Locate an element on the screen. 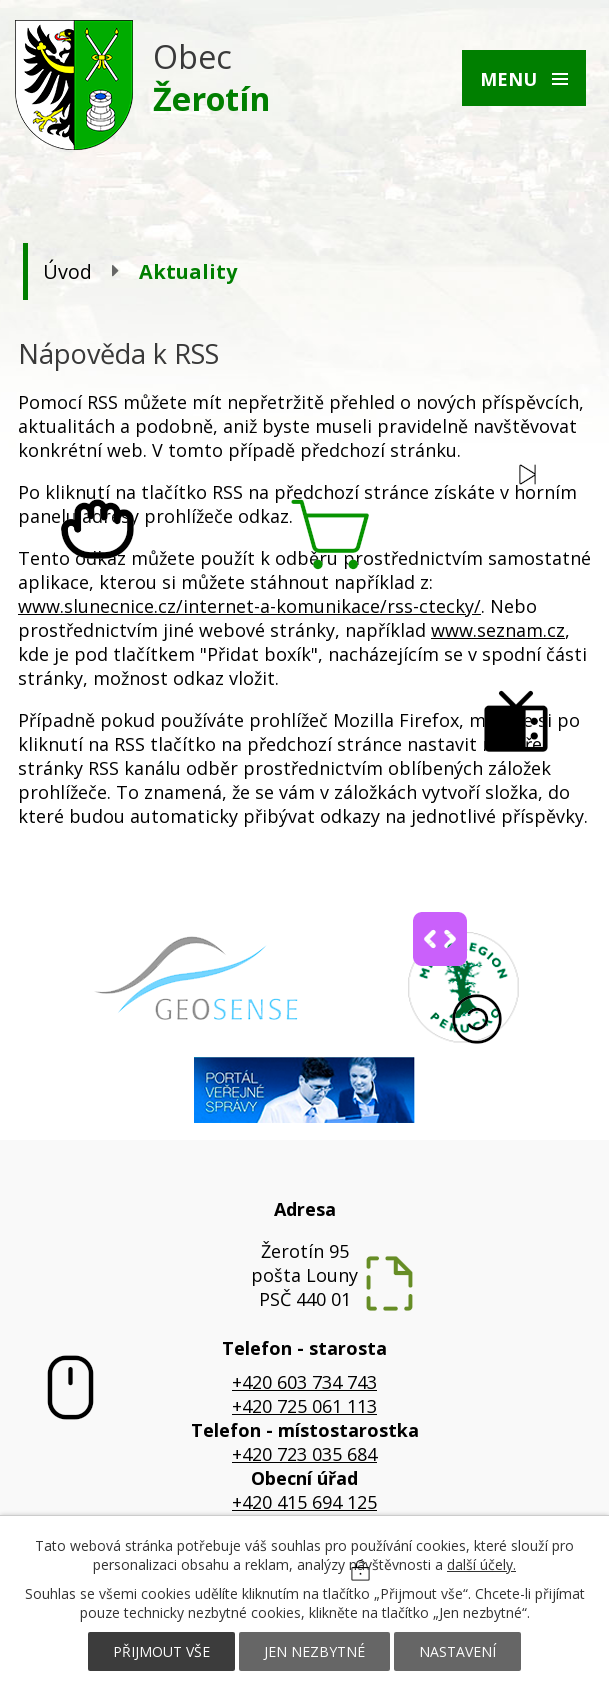  indicates a draft or incomplete file is located at coordinates (389, 1283).